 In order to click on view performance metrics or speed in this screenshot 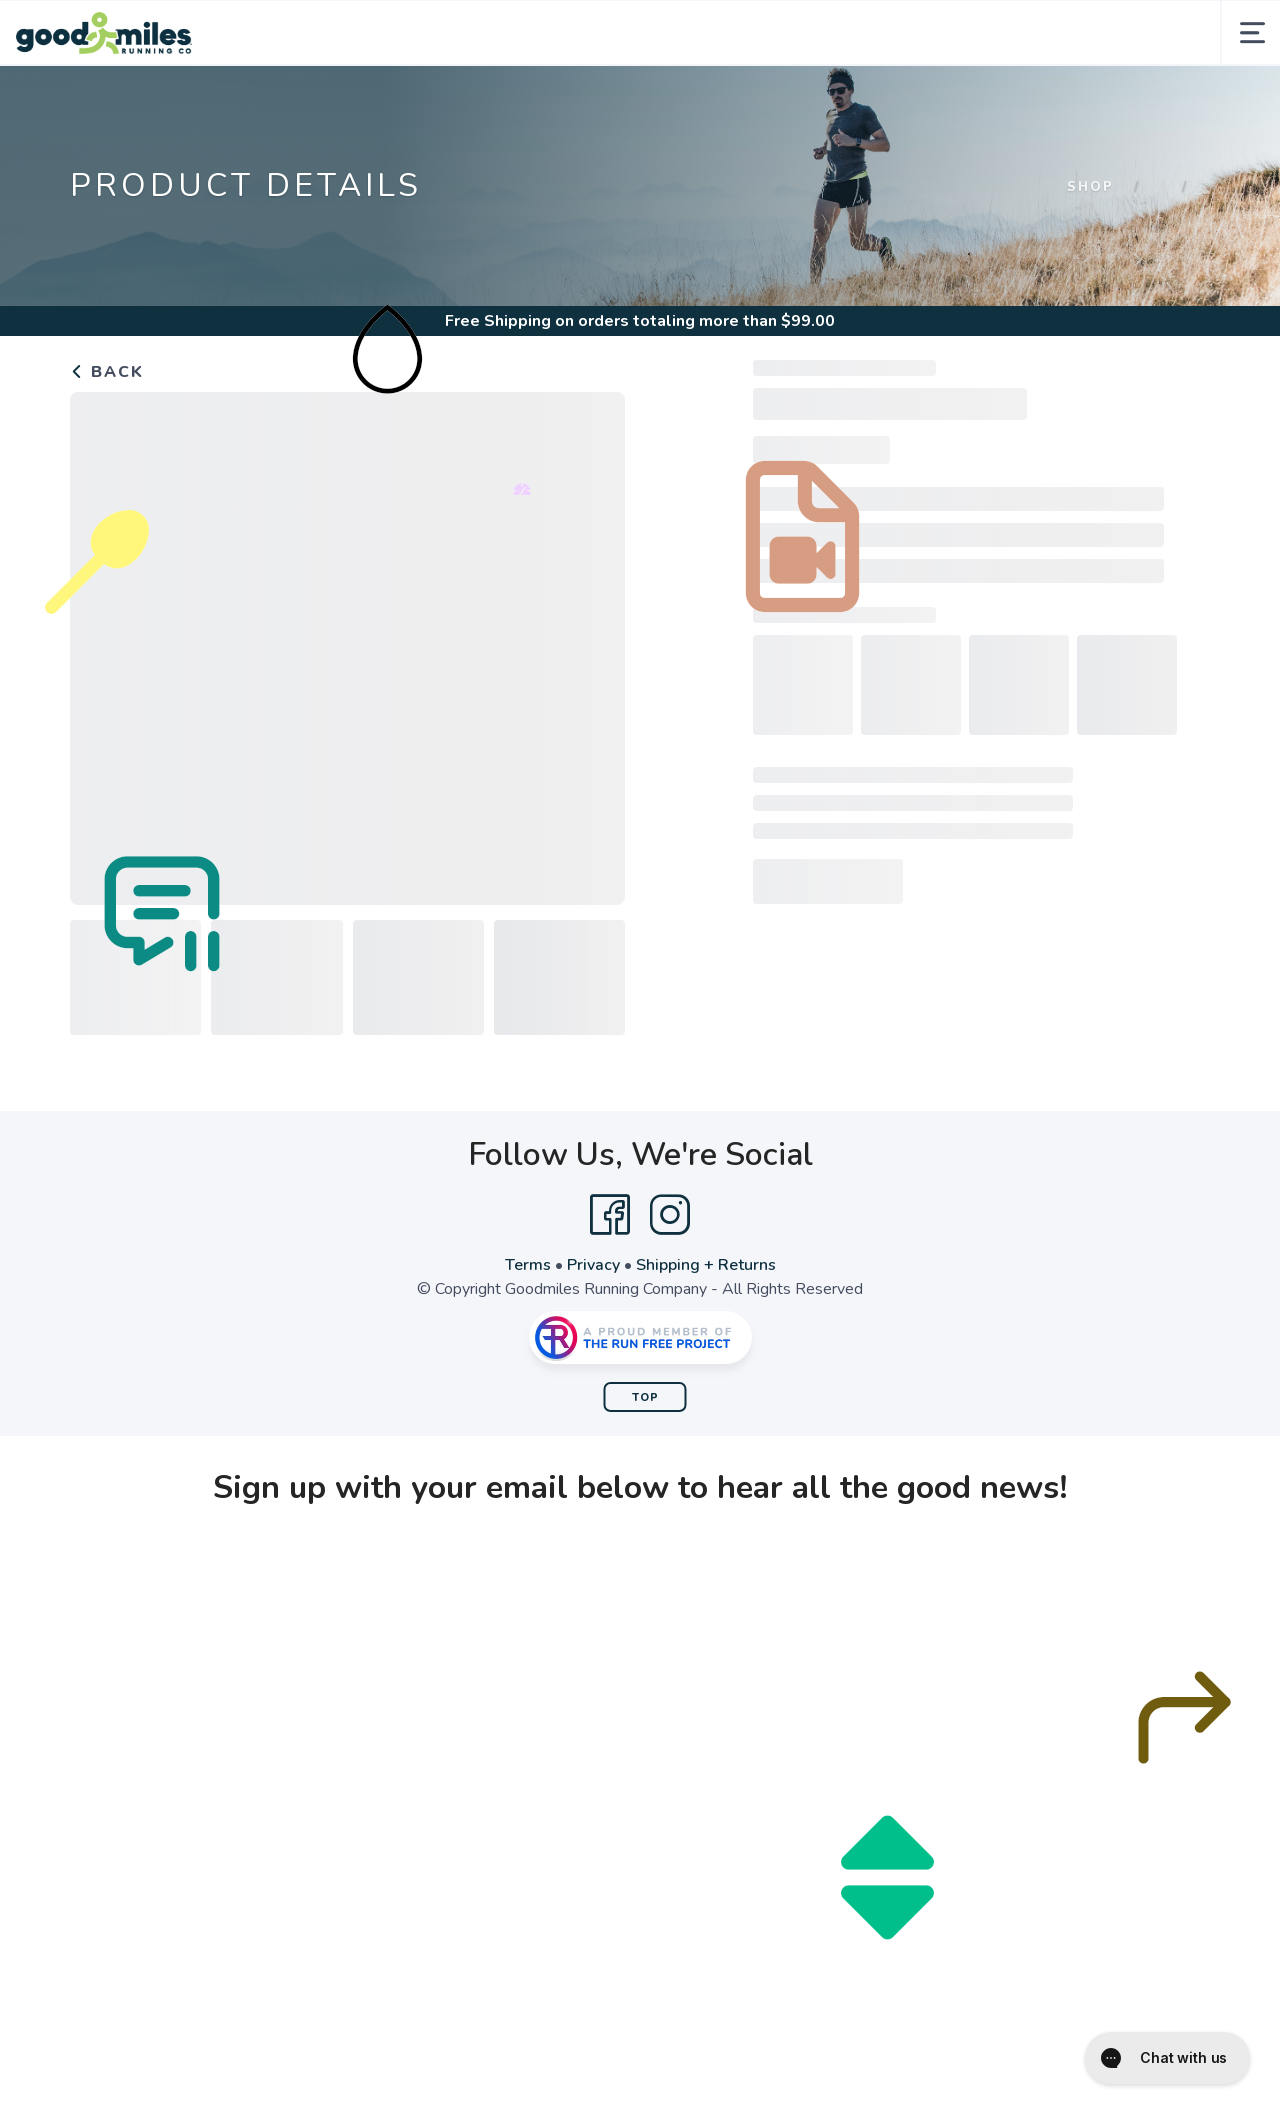, I will do `click(522, 490)`.